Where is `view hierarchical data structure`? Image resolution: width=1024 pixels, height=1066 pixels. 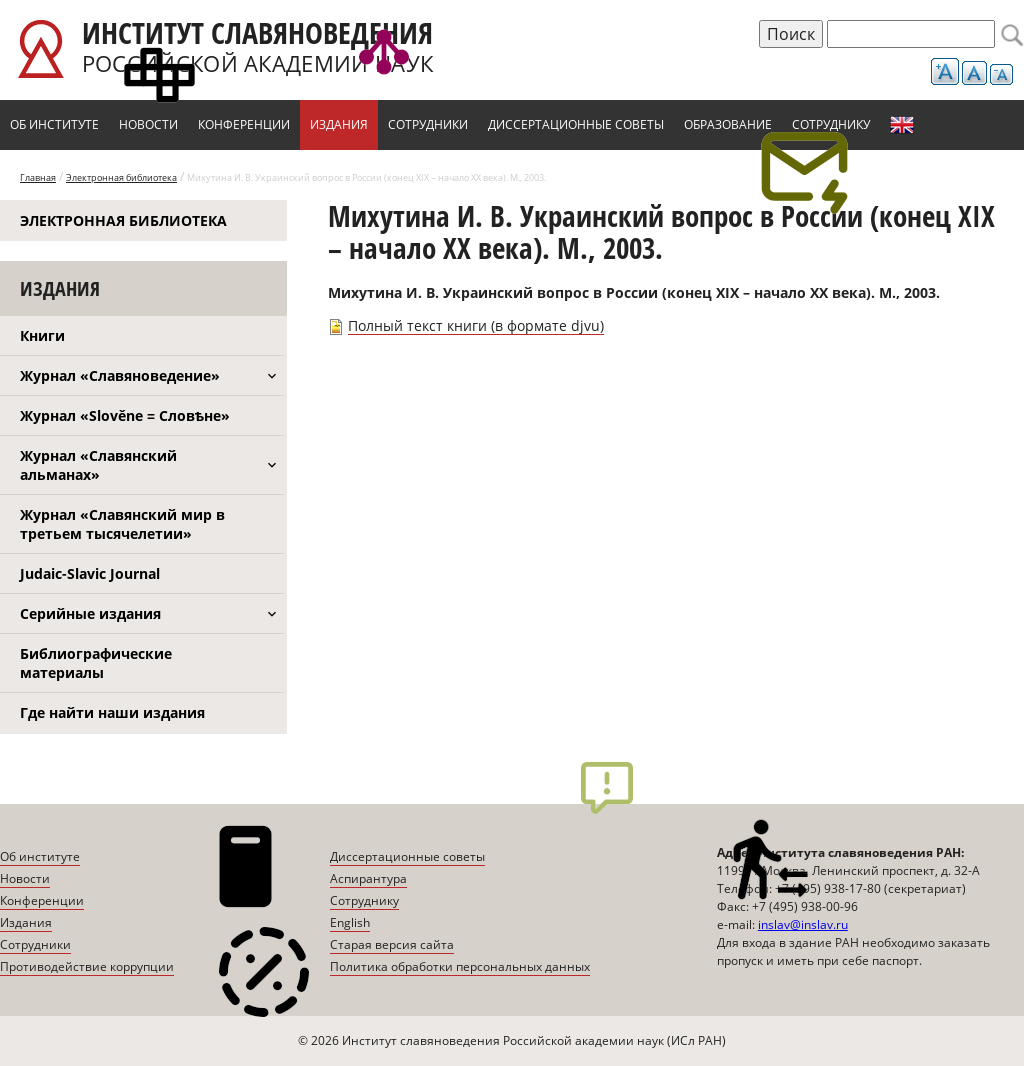
view hierarchical data structure is located at coordinates (384, 52).